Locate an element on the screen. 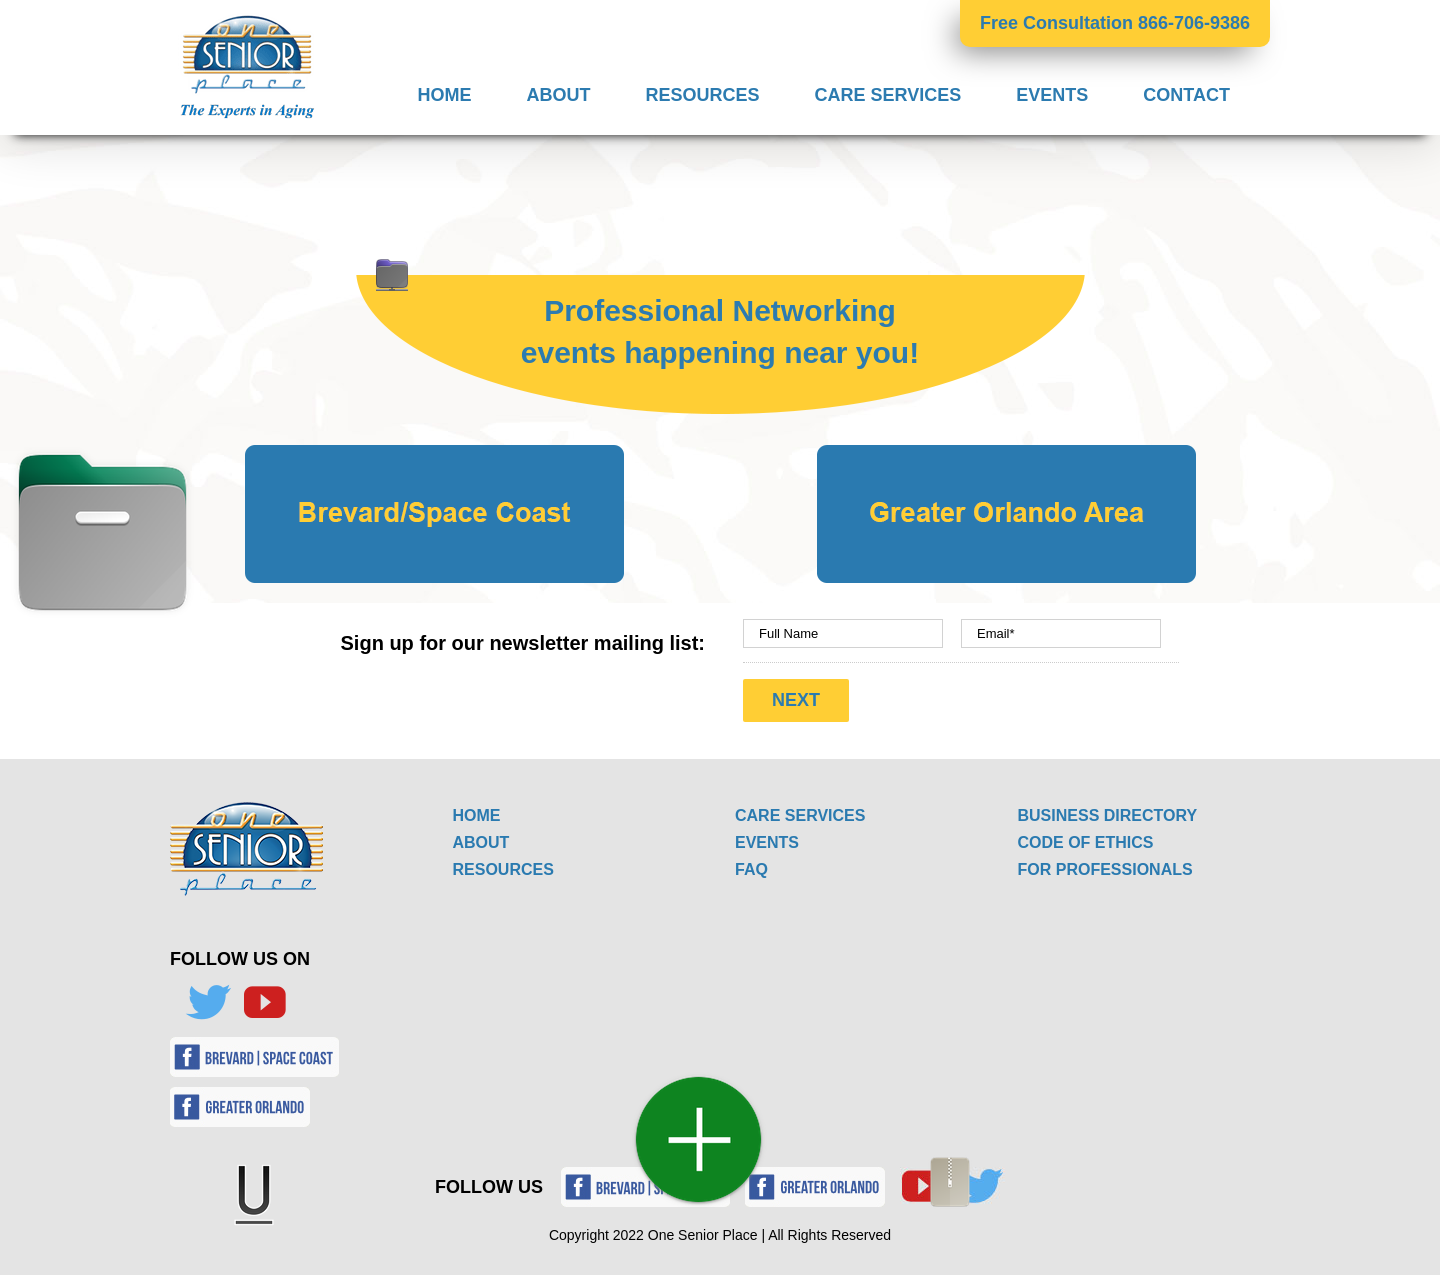 The image size is (1440, 1275). access a remote or network folder is located at coordinates (392, 275).